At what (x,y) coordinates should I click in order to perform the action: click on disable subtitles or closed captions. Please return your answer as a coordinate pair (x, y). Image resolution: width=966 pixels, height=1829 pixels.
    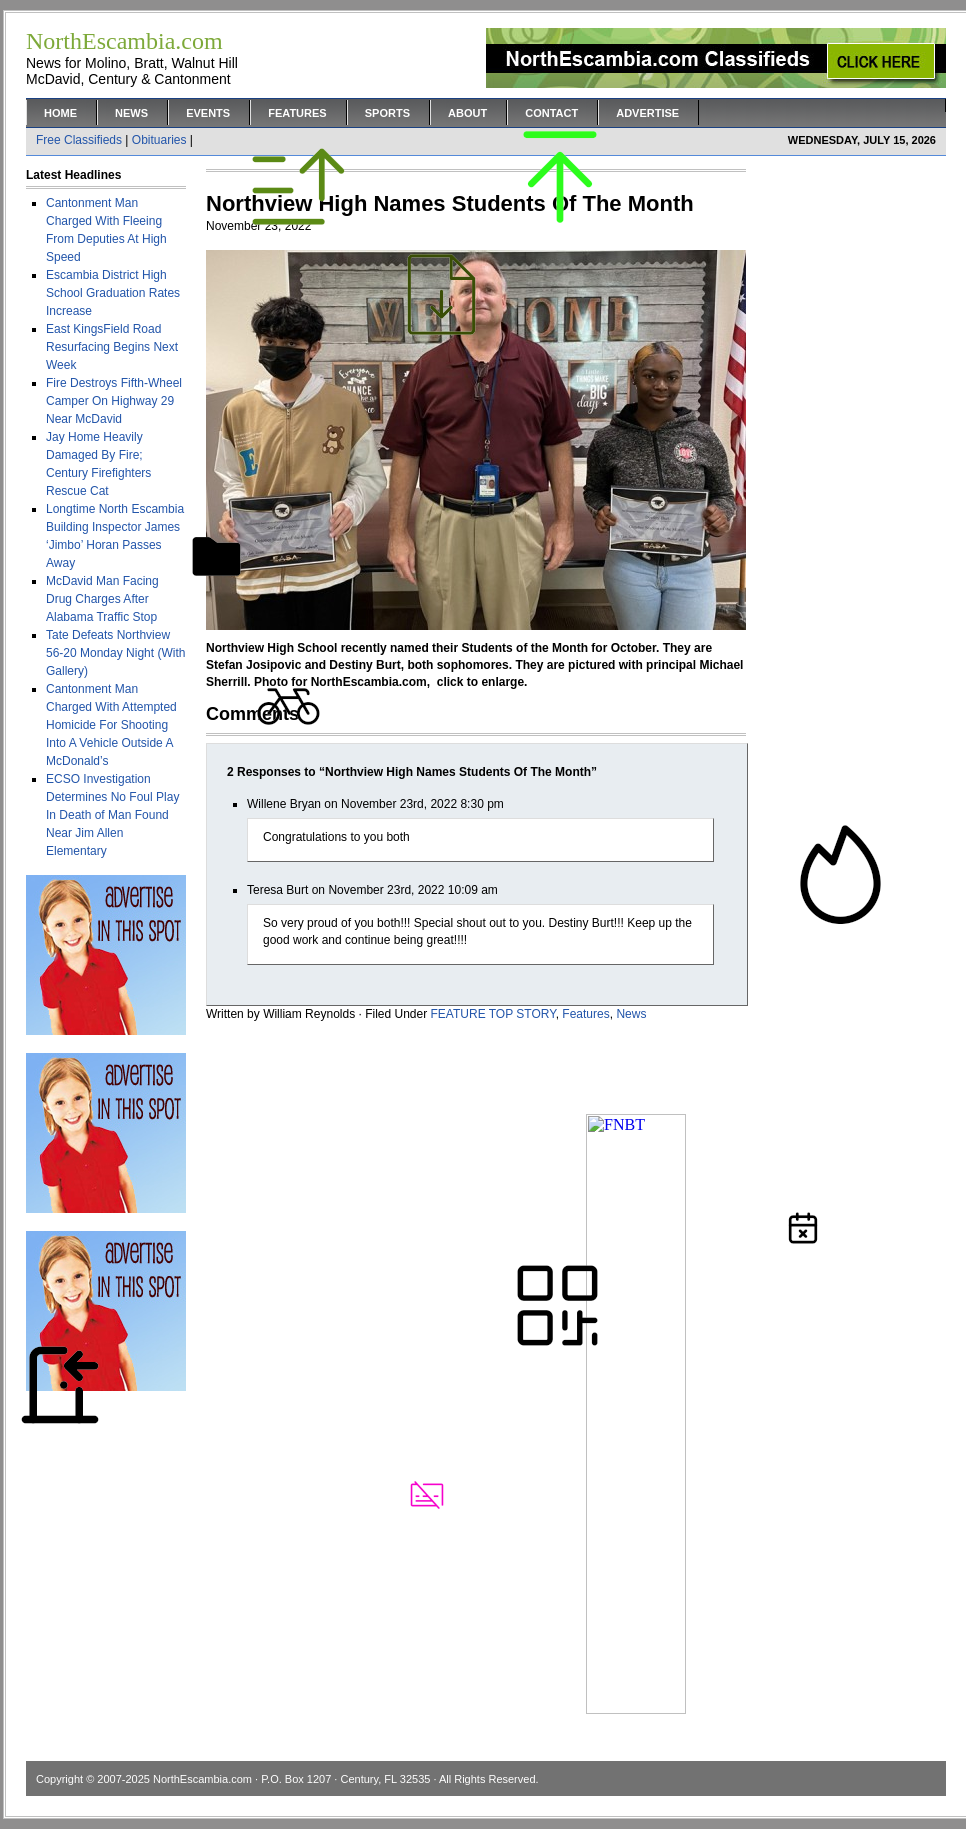
    Looking at the image, I should click on (427, 1495).